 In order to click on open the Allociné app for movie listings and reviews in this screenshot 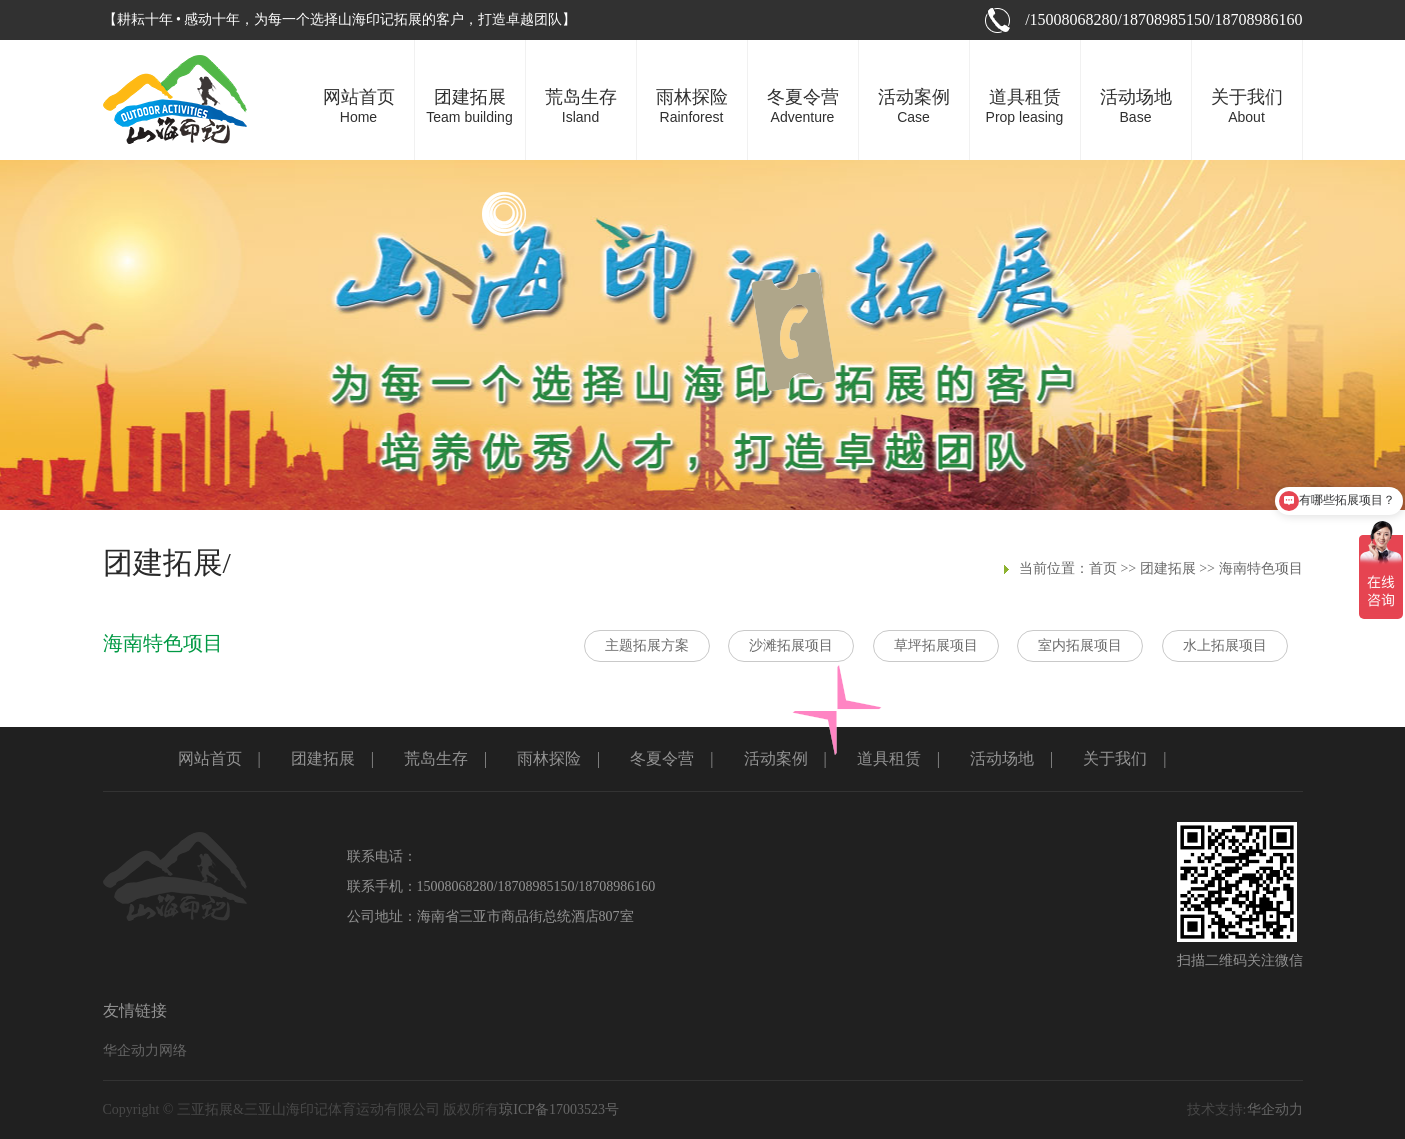, I will do `click(793, 331)`.